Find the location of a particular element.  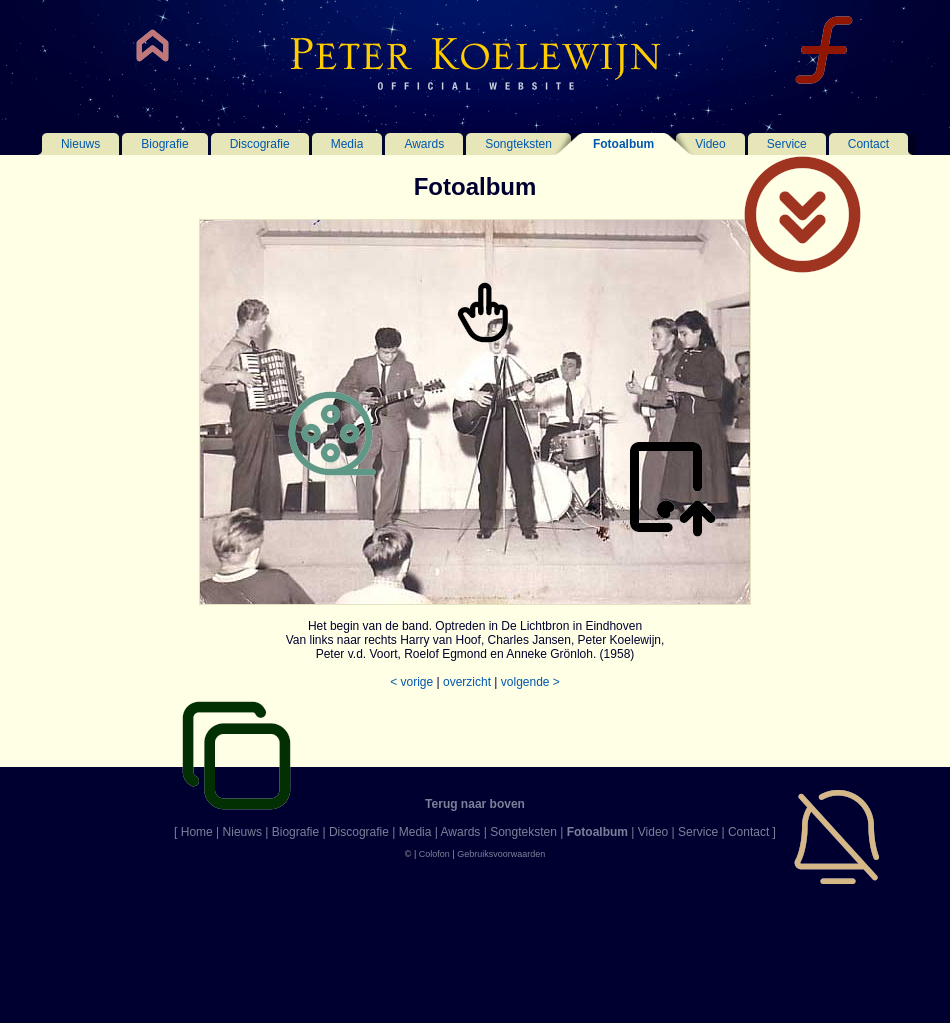

send an offensive gesture or reaction is located at coordinates (483, 312).